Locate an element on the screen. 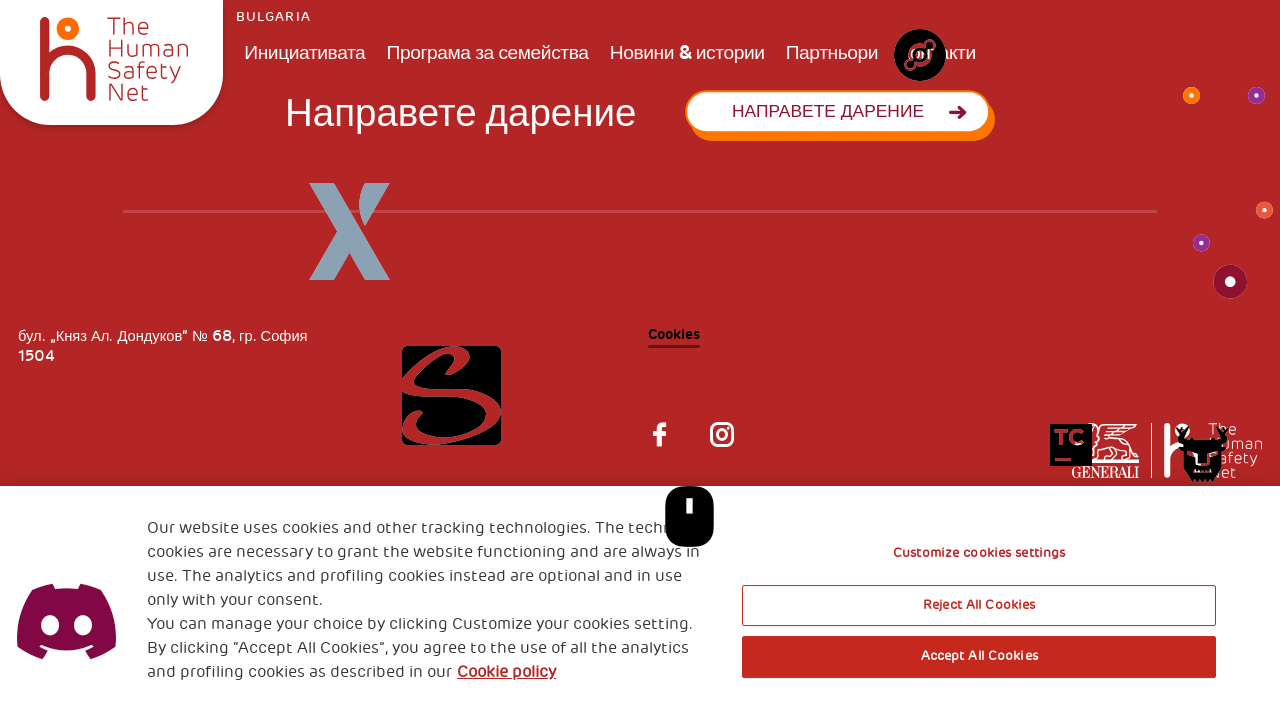  open the Helium network app is located at coordinates (920, 55).